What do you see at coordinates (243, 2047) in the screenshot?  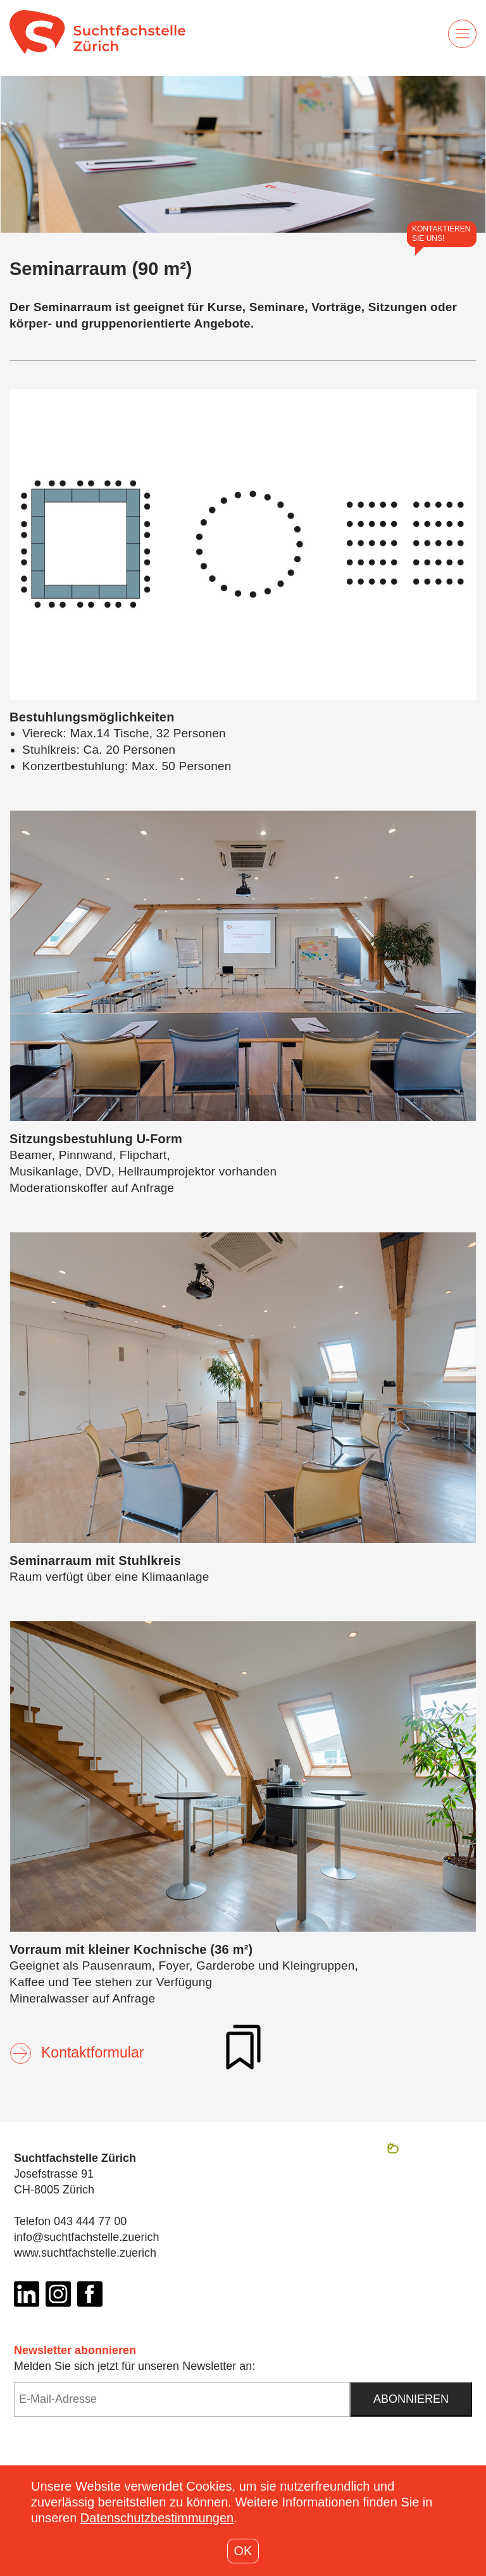 I see `view saved bookmarks` at bounding box center [243, 2047].